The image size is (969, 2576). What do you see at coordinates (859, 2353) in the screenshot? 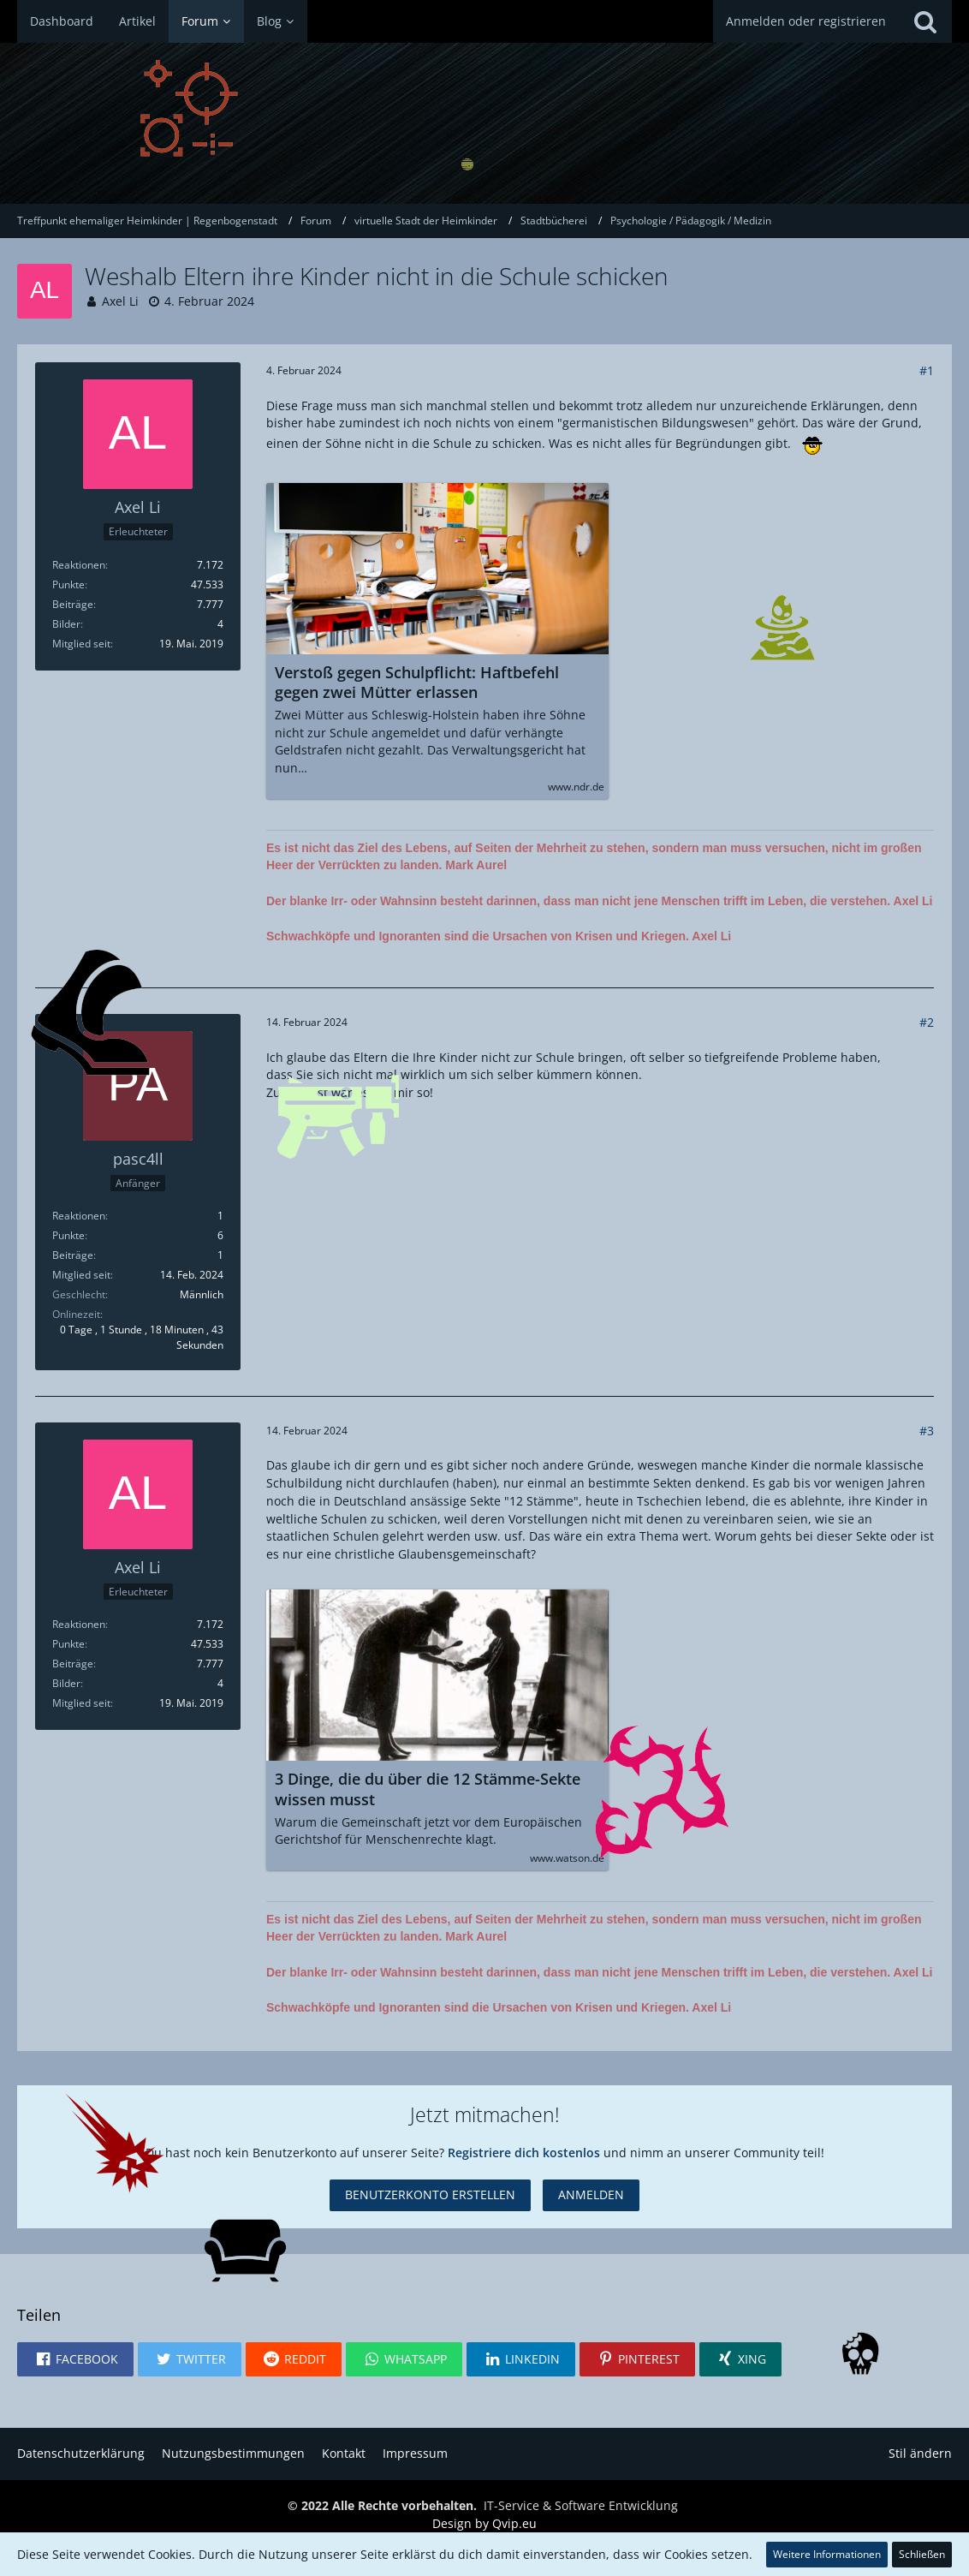
I see `indicates a defeated enemy or death state` at bounding box center [859, 2353].